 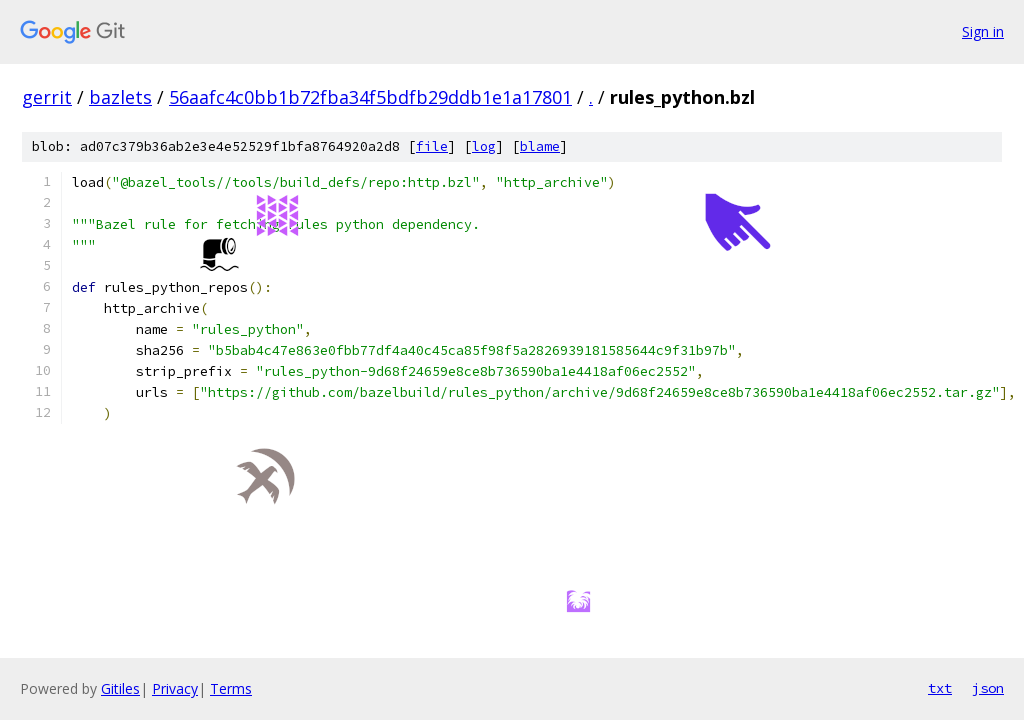 I want to click on tap to select or indicate an item, so click(x=738, y=226).